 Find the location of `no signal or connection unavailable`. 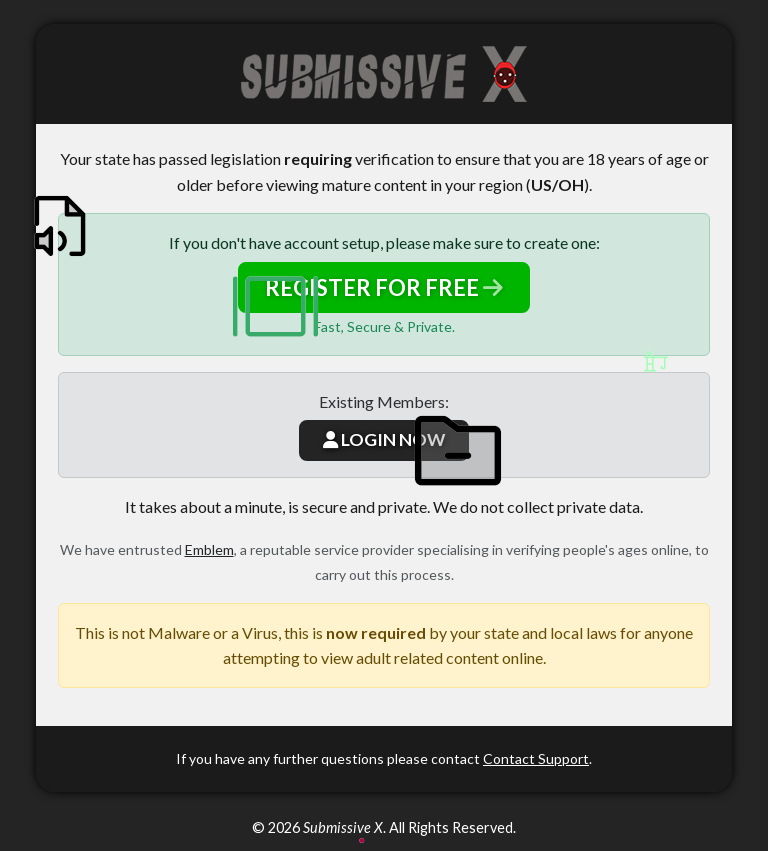

no signal or connection unavailable is located at coordinates (385, 821).